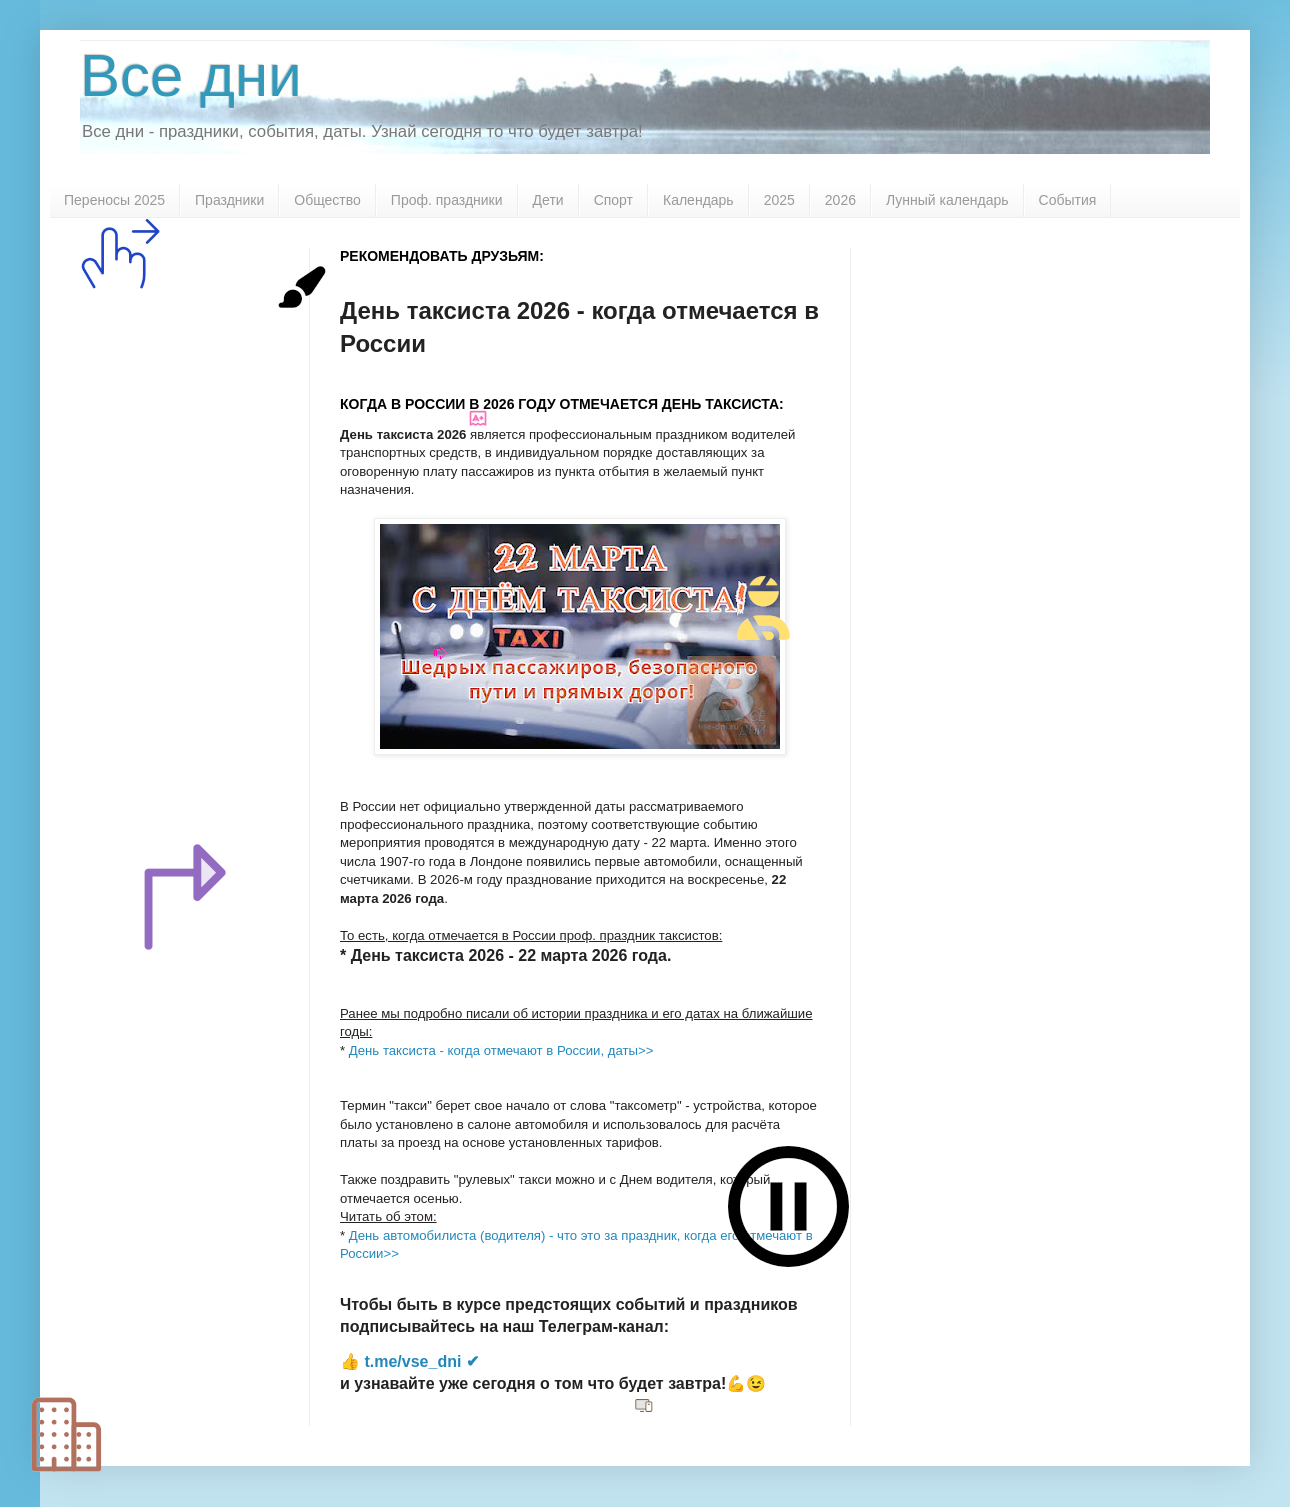 Image resolution: width=1290 pixels, height=1507 pixels. I want to click on view business or company information, so click(66, 1434).